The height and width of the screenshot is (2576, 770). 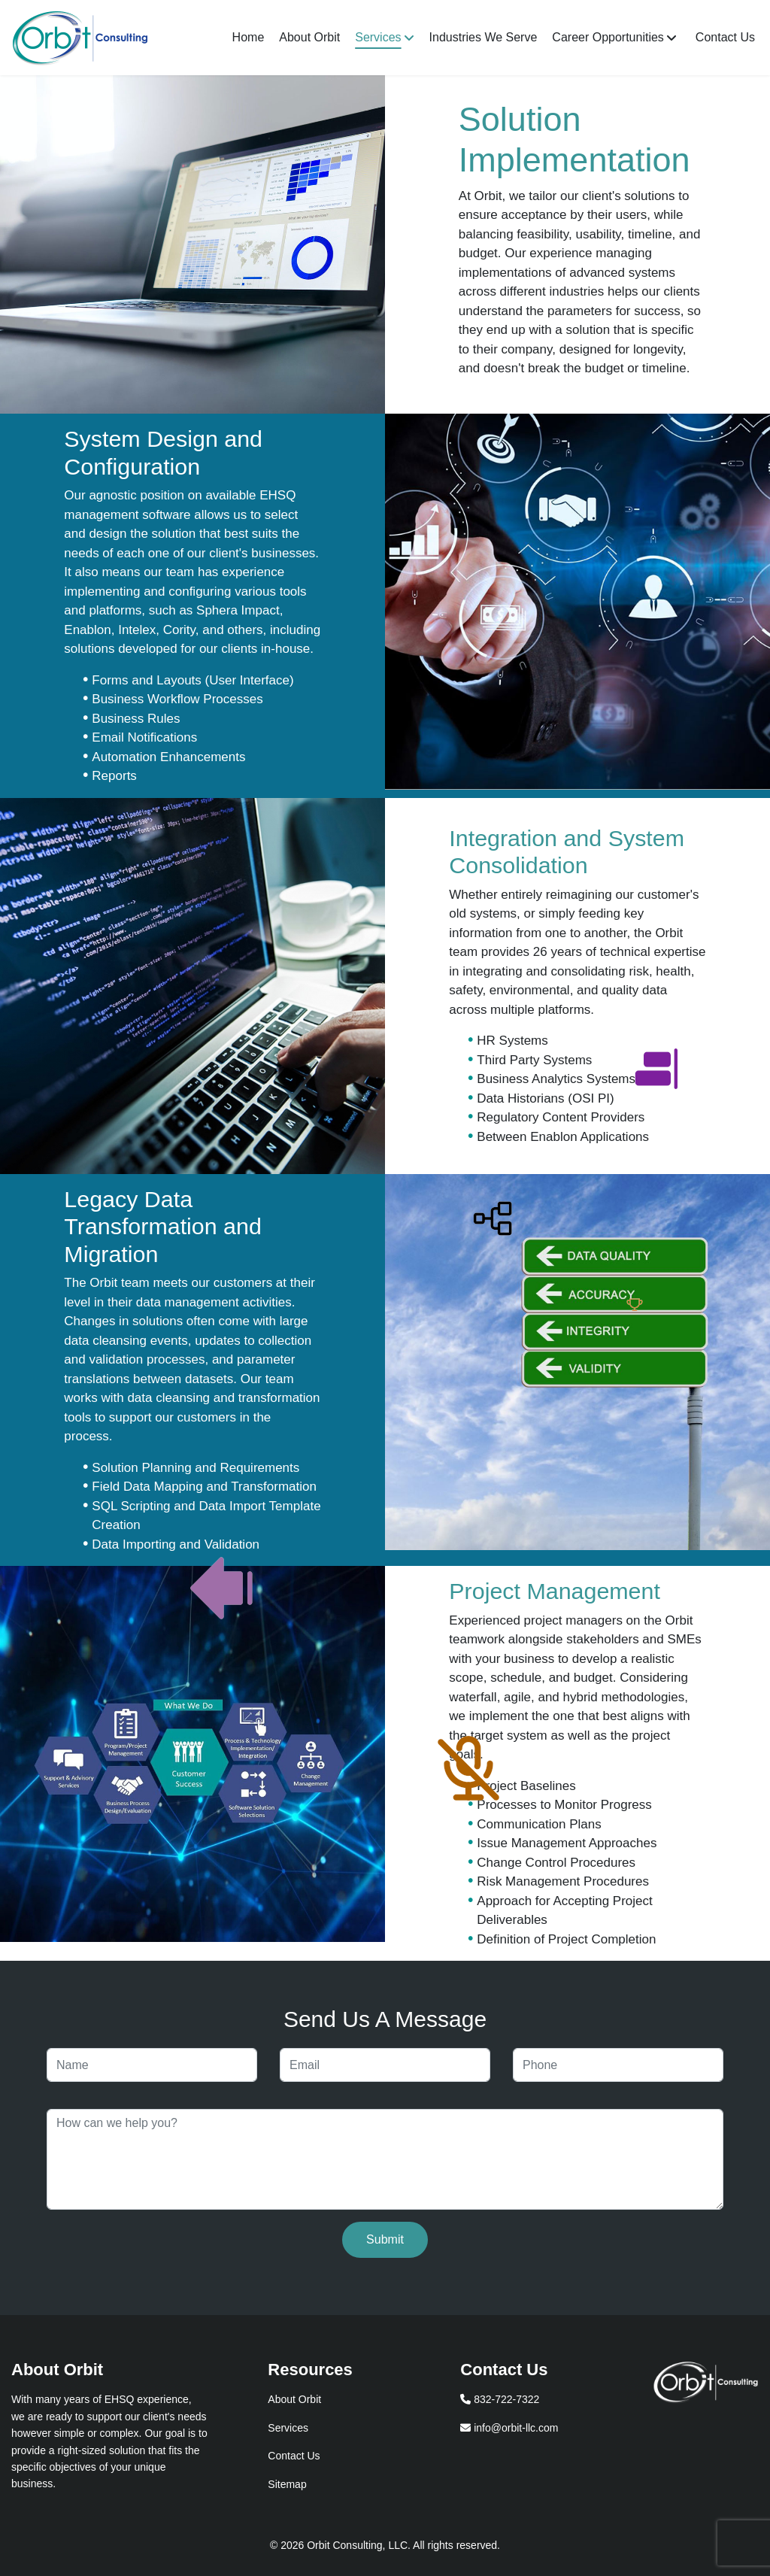 I want to click on view hierarchical organization or folder structure, so click(x=495, y=1218).